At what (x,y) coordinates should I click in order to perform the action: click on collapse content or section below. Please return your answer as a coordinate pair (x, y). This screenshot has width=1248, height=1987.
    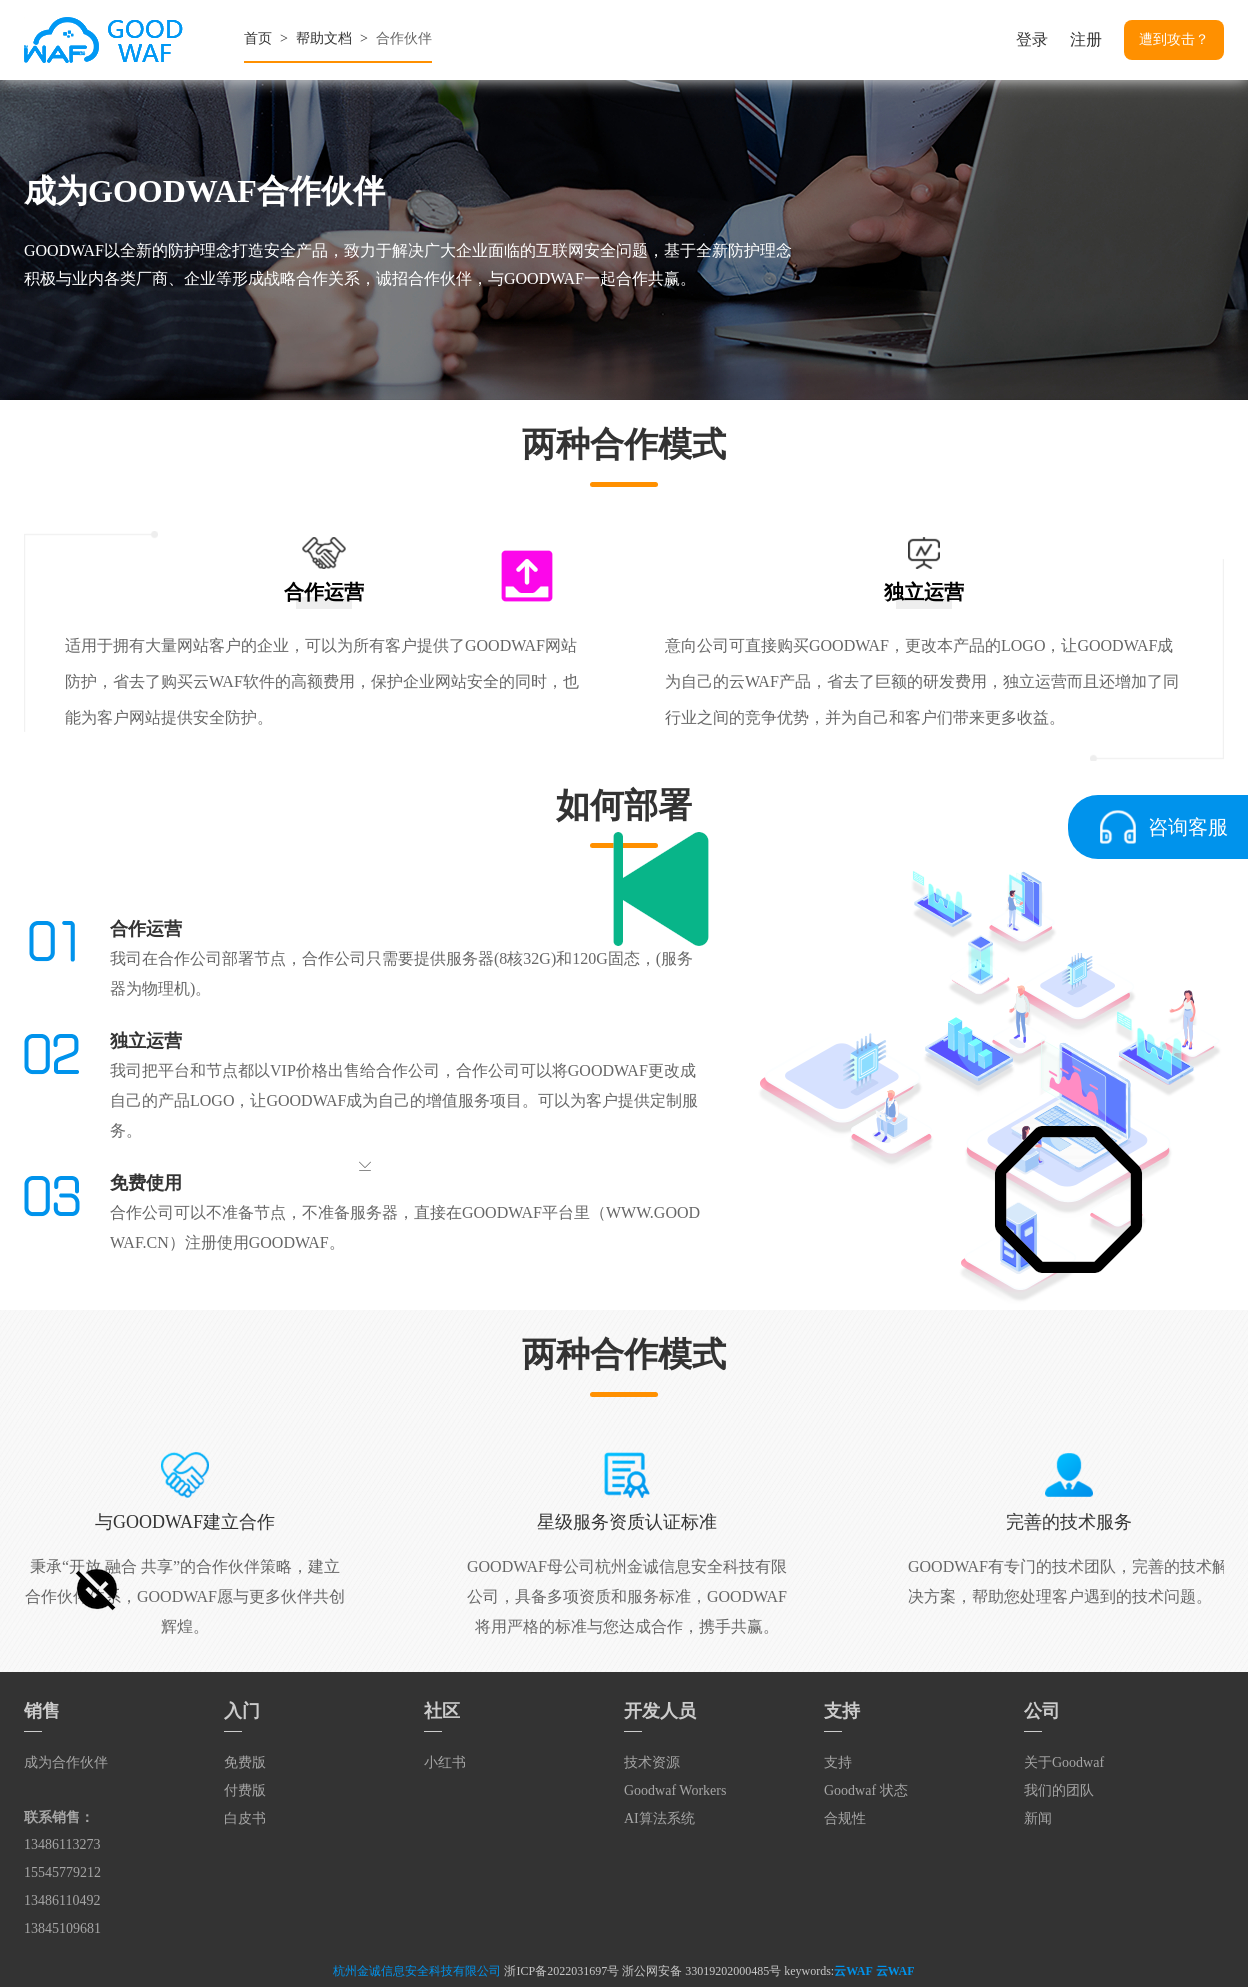
    Looking at the image, I should click on (365, 1166).